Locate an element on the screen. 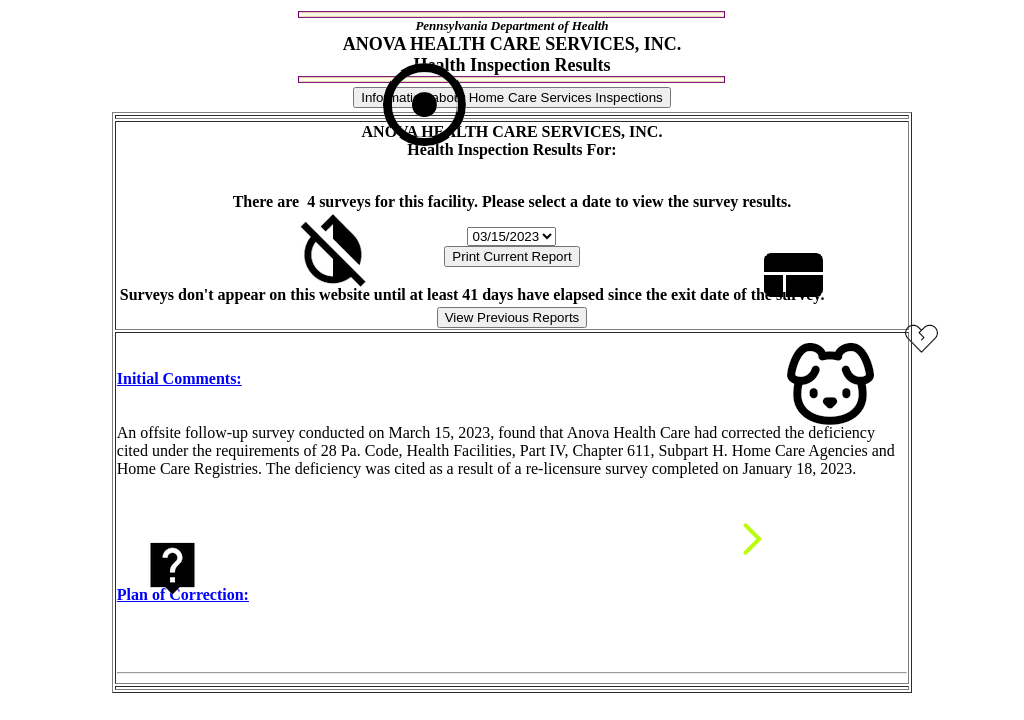 The image size is (1024, 720). switch to compact view layout is located at coordinates (792, 275).